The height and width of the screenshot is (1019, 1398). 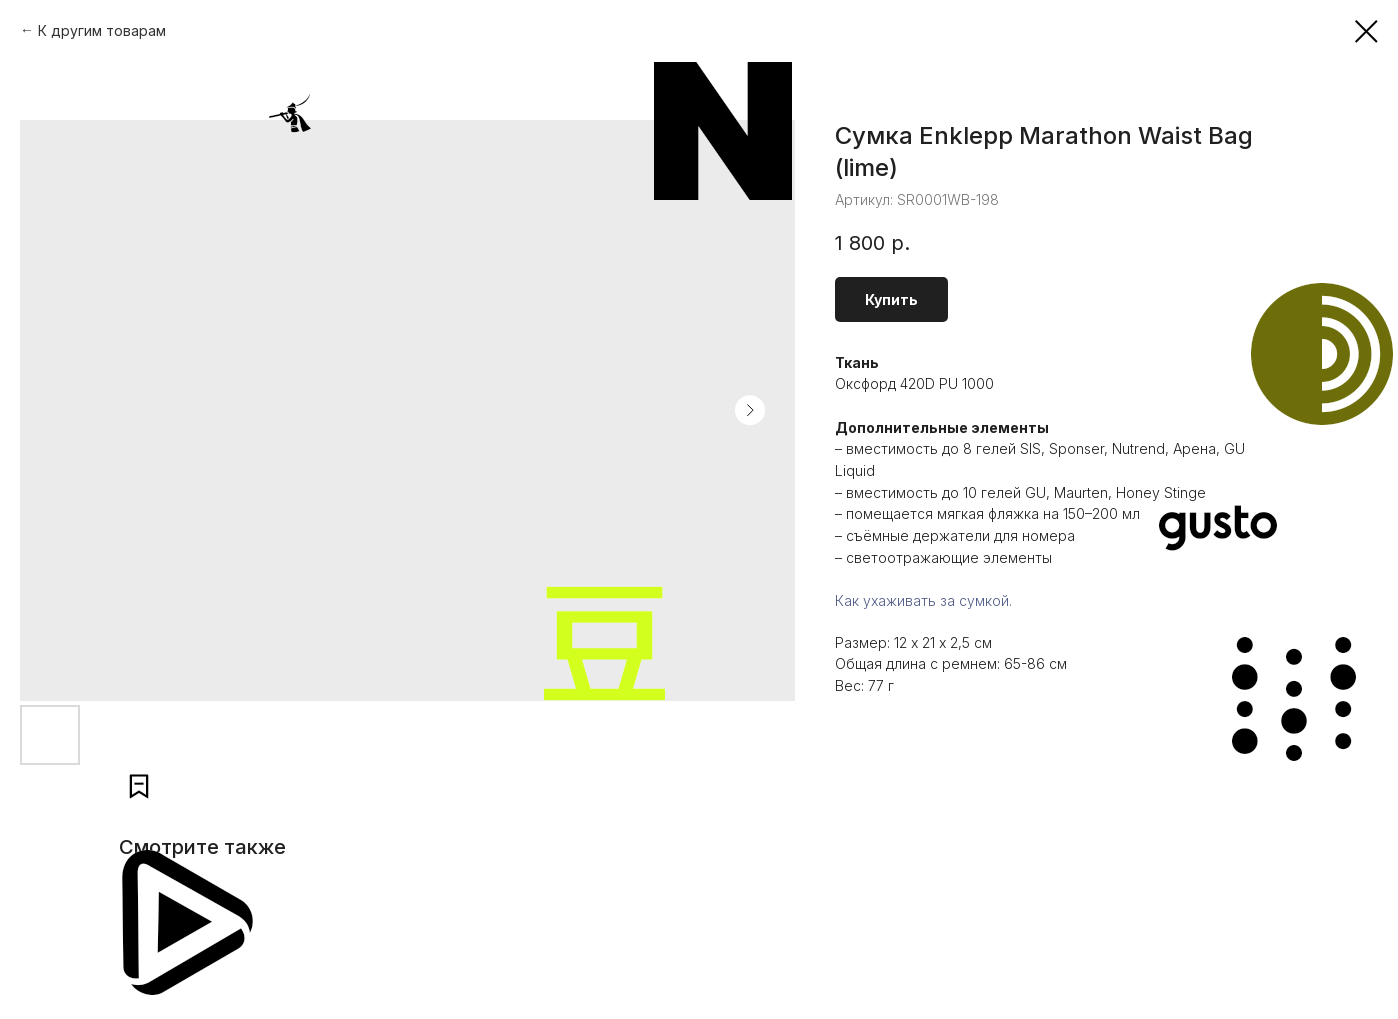 I want to click on bookmark this item, so click(x=139, y=786).